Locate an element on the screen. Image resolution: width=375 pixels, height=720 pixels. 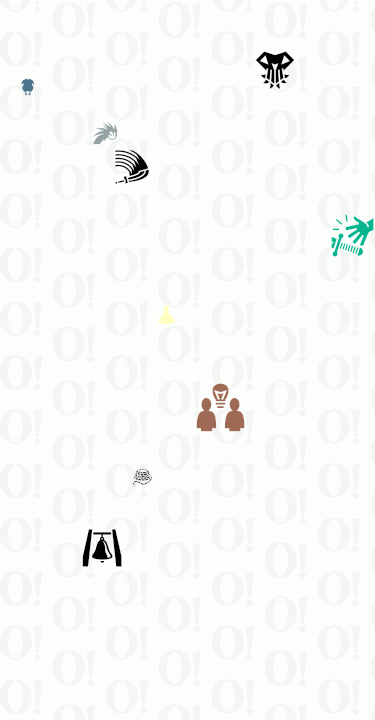
select roast chicken as a food item is located at coordinates (28, 87).